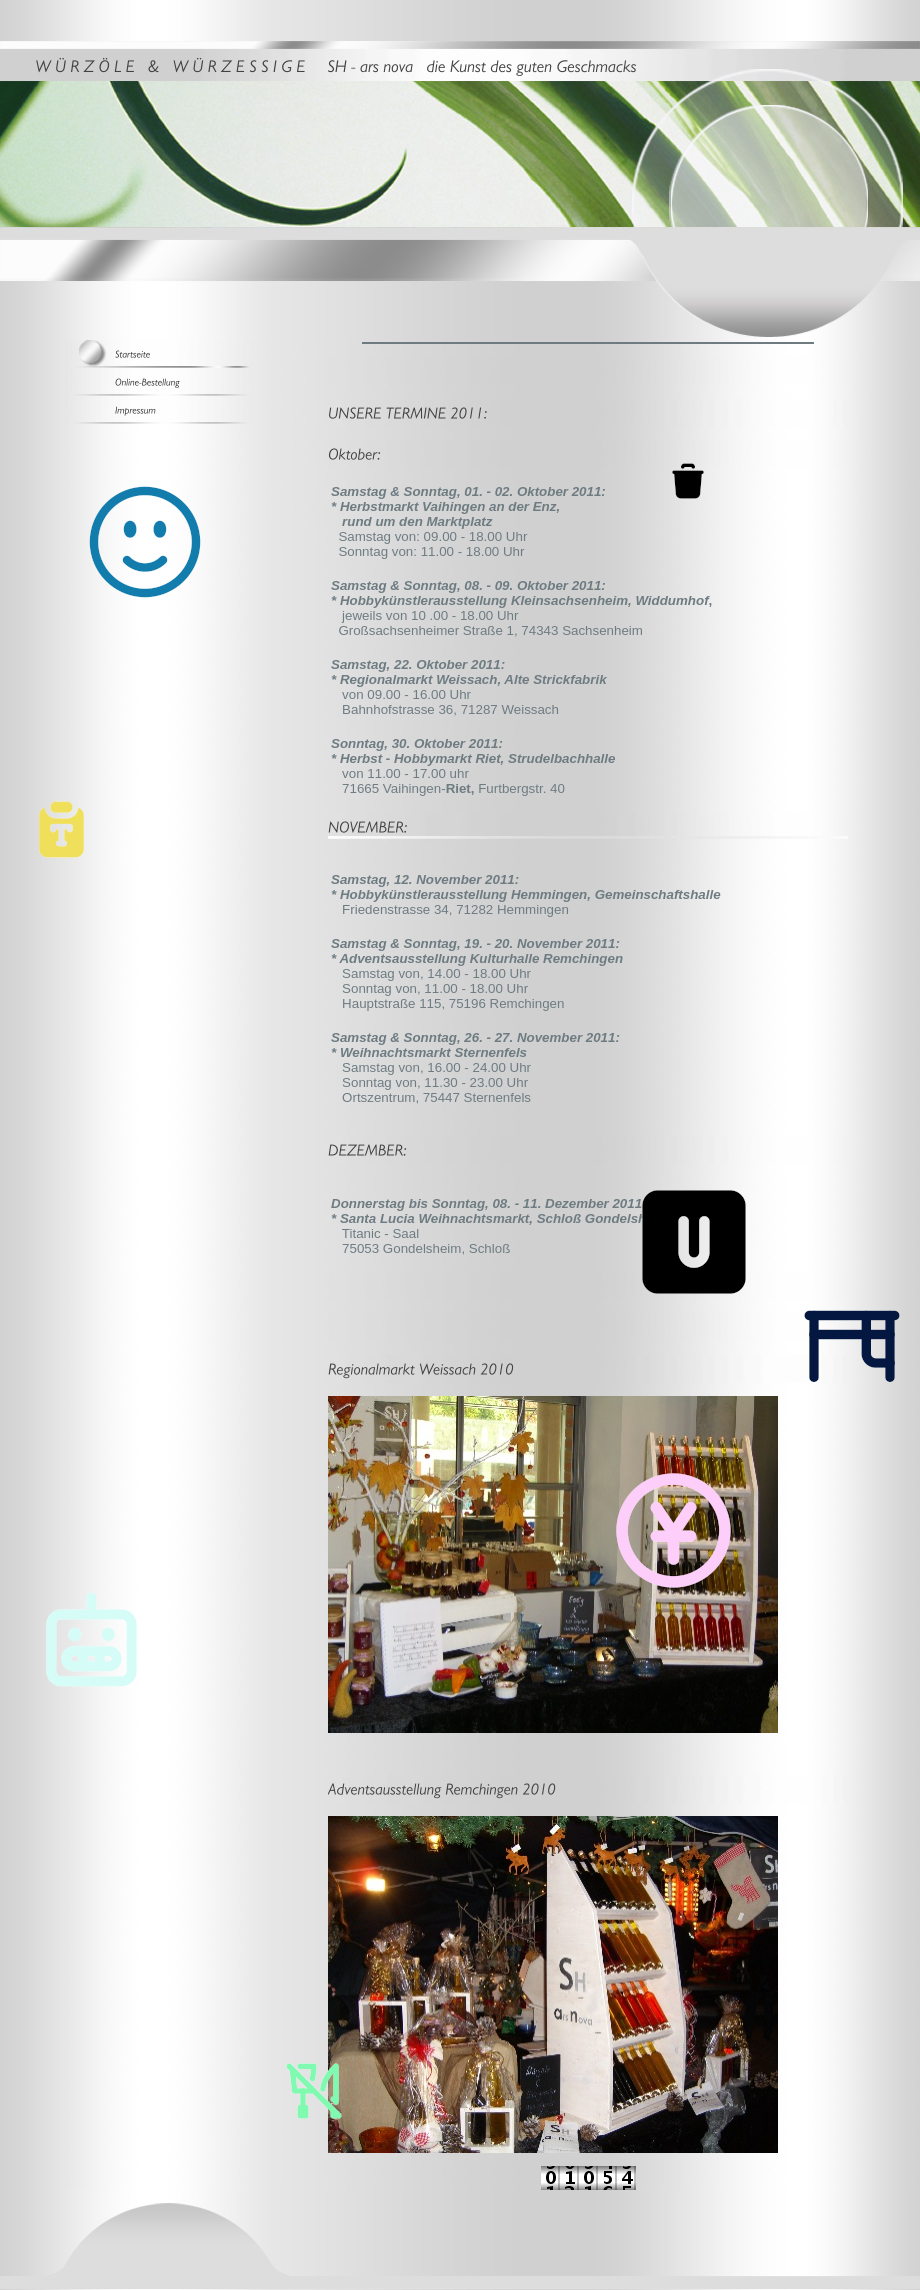 The width and height of the screenshot is (920, 2290). What do you see at coordinates (314, 2091) in the screenshot?
I see `indicates cooking or kitchen features are disabled` at bounding box center [314, 2091].